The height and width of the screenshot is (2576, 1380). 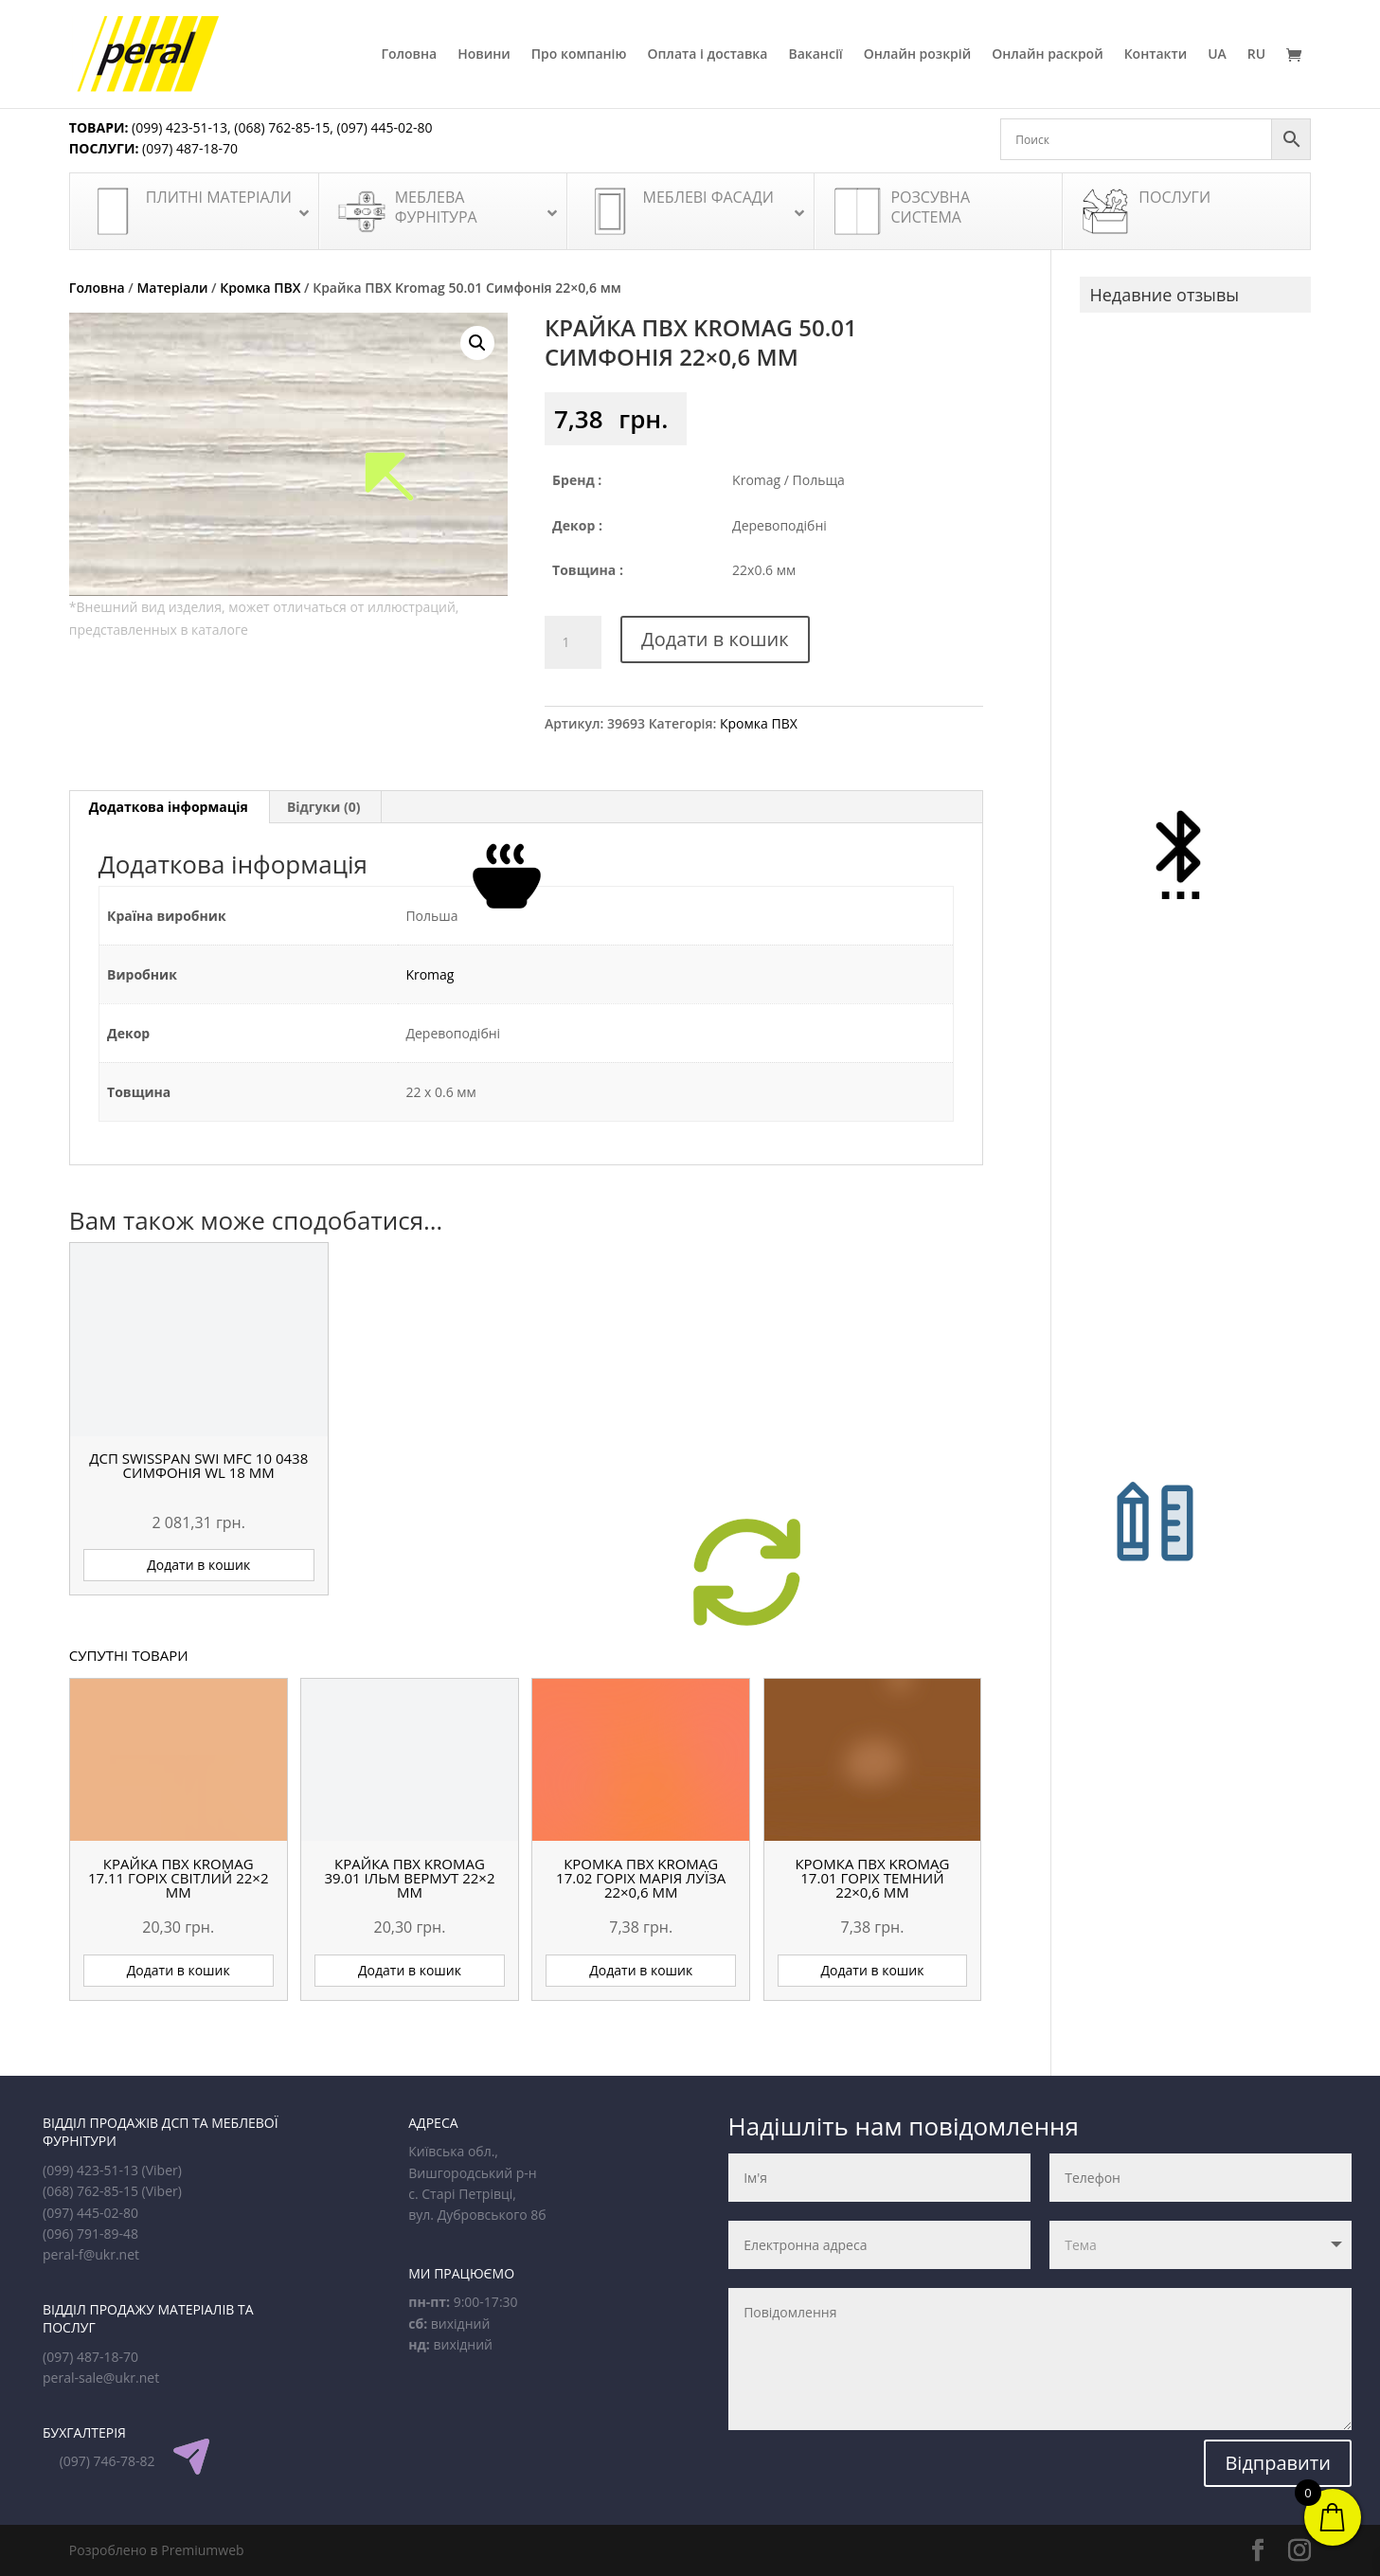 What do you see at coordinates (192, 2455) in the screenshot?
I see `send a message` at bounding box center [192, 2455].